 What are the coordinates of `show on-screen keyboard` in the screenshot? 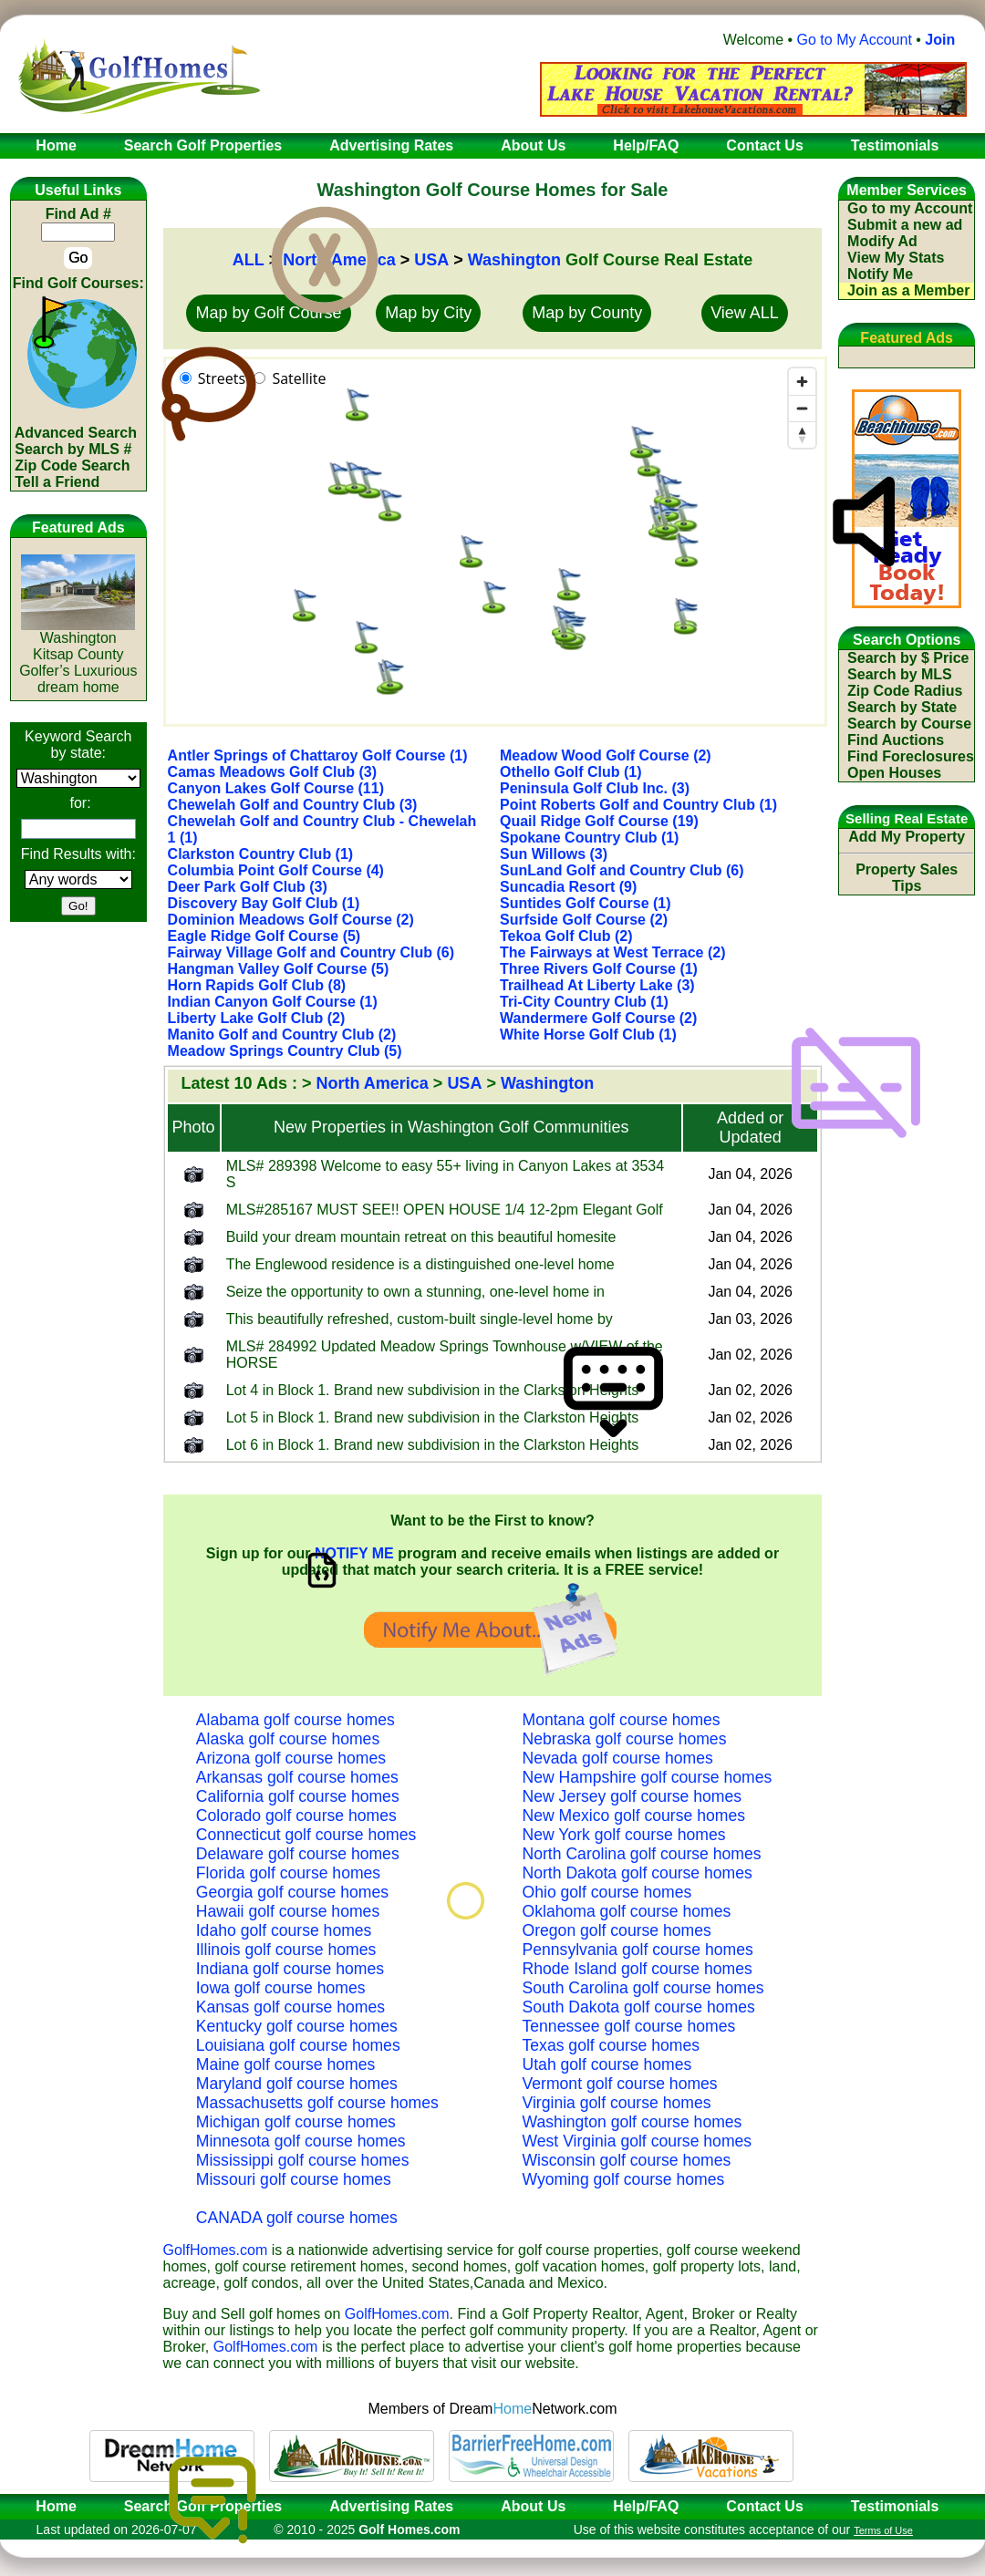 It's located at (613, 1391).